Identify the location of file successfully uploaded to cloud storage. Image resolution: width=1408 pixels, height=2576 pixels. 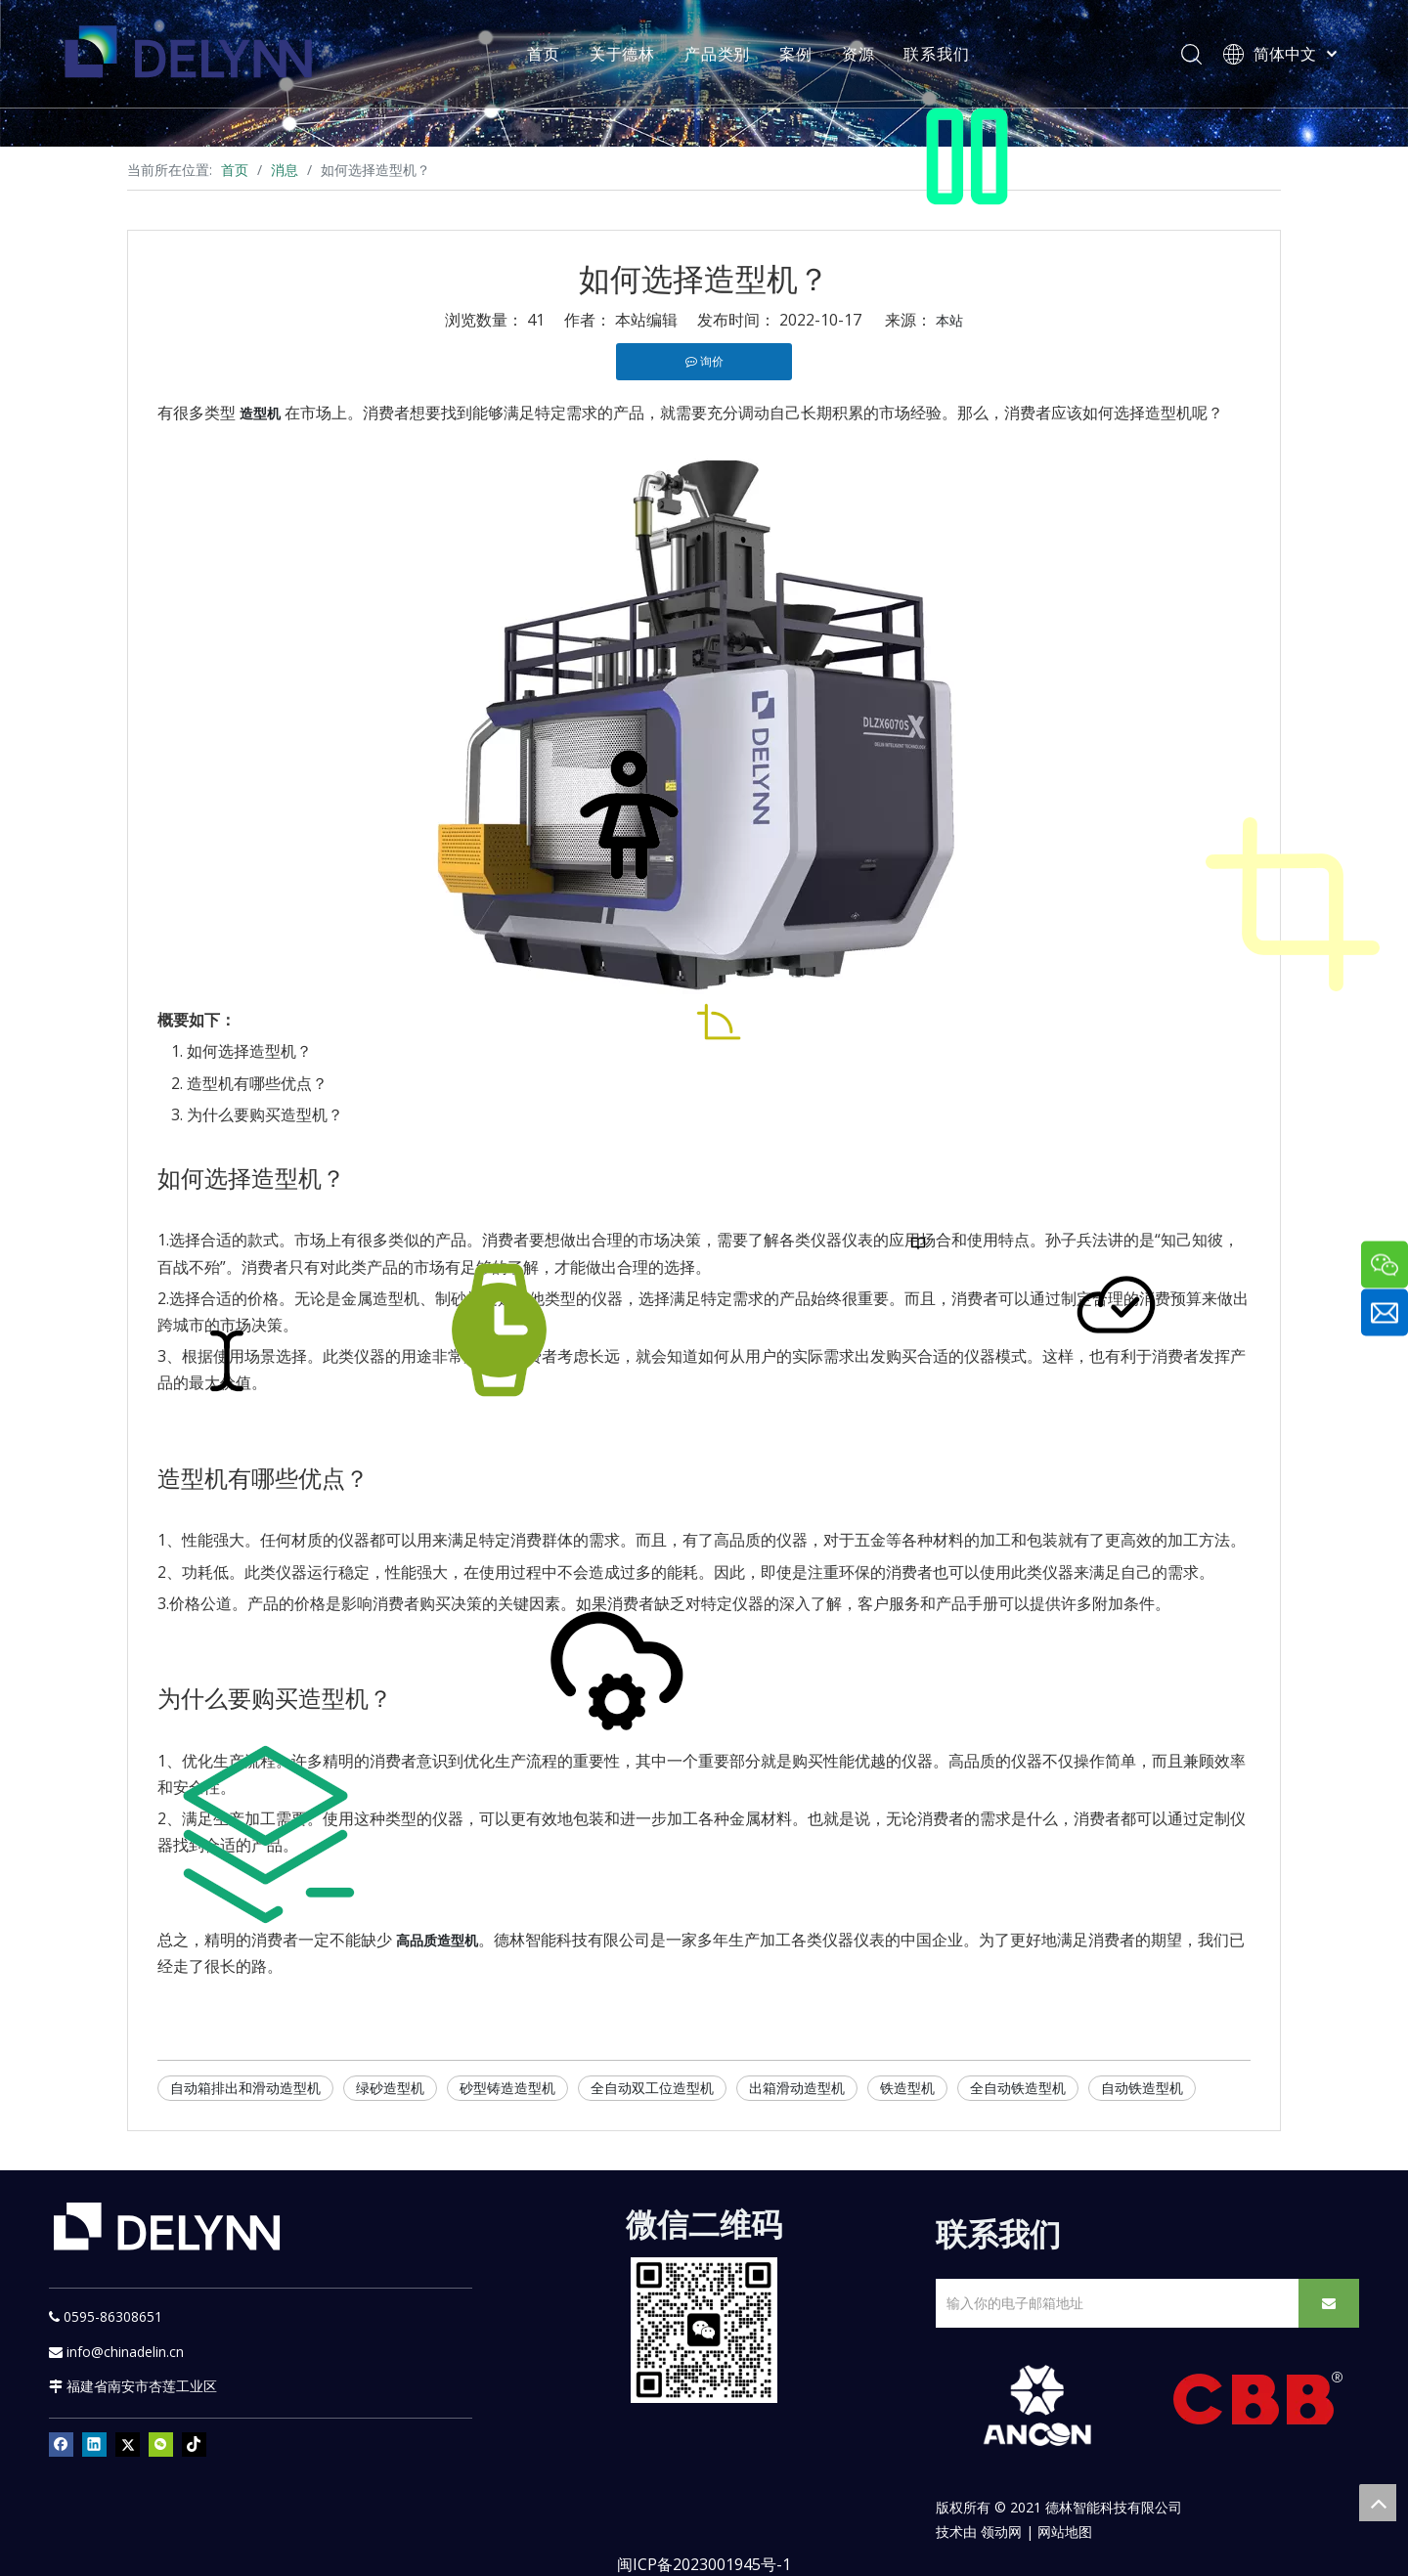
(1116, 1304).